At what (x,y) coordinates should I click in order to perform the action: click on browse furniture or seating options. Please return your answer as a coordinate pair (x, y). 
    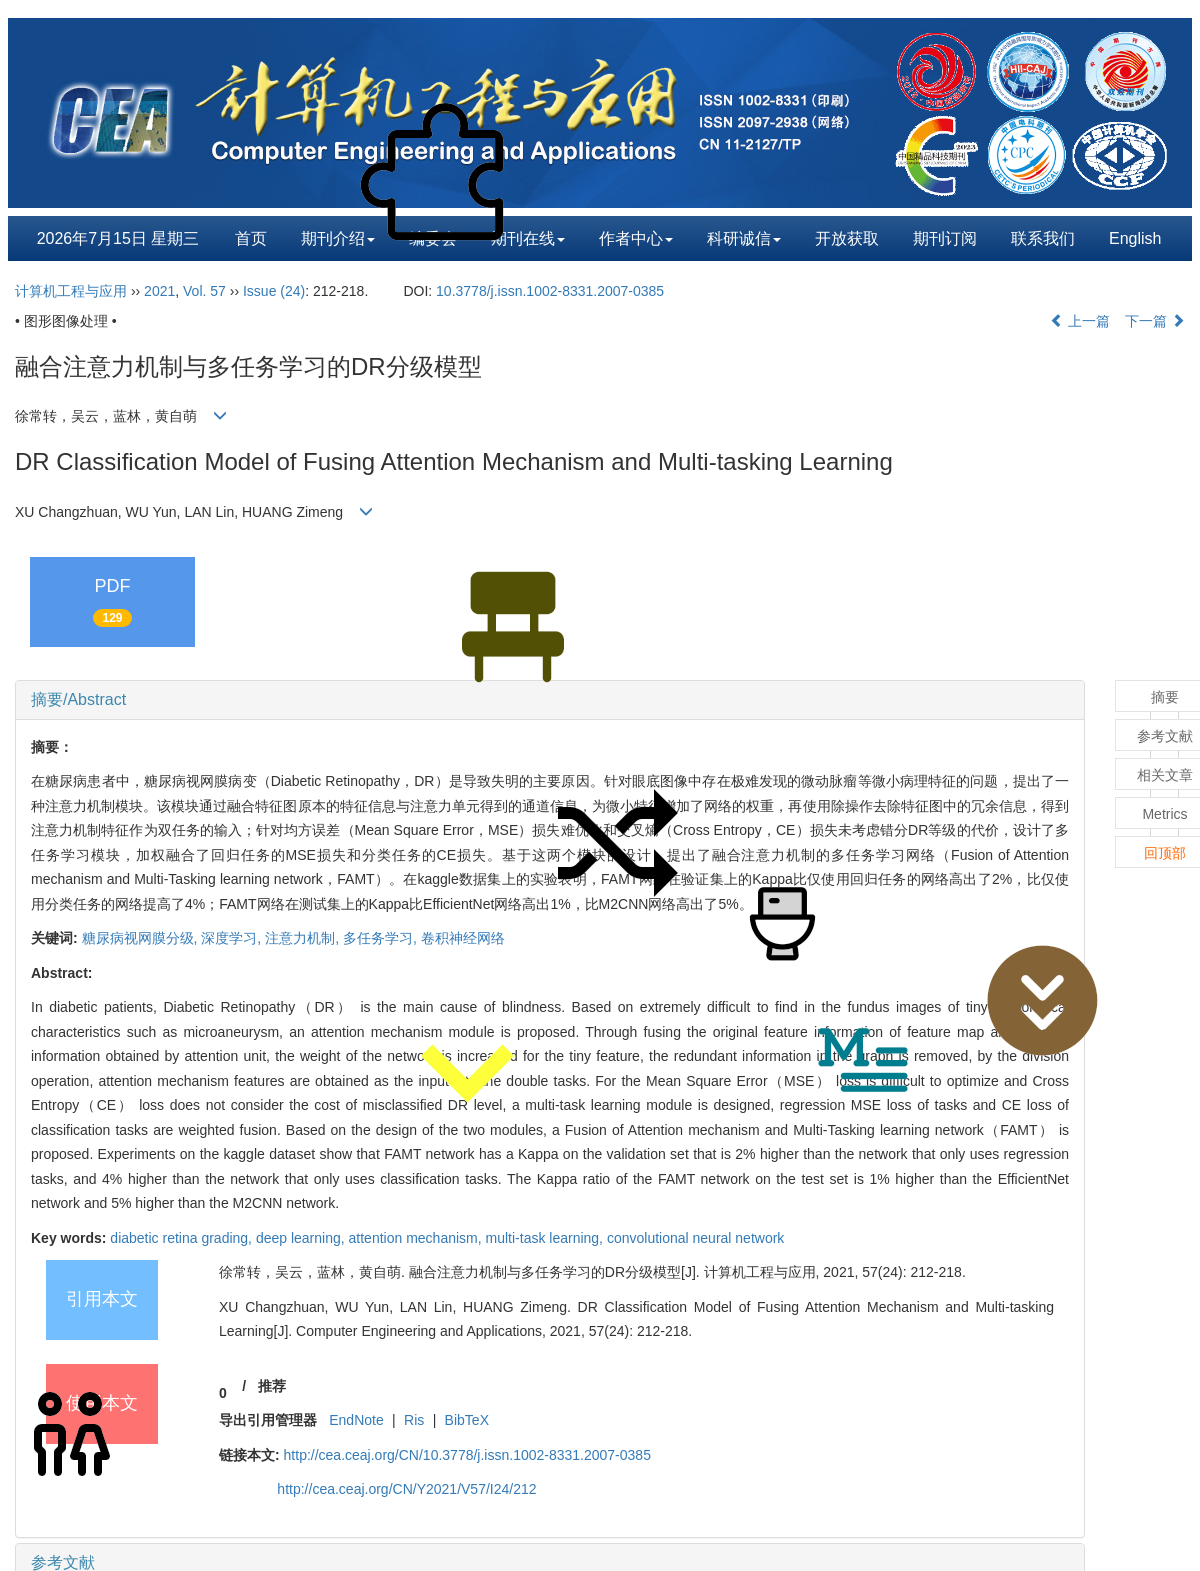
    Looking at the image, I should click on (513, 627).